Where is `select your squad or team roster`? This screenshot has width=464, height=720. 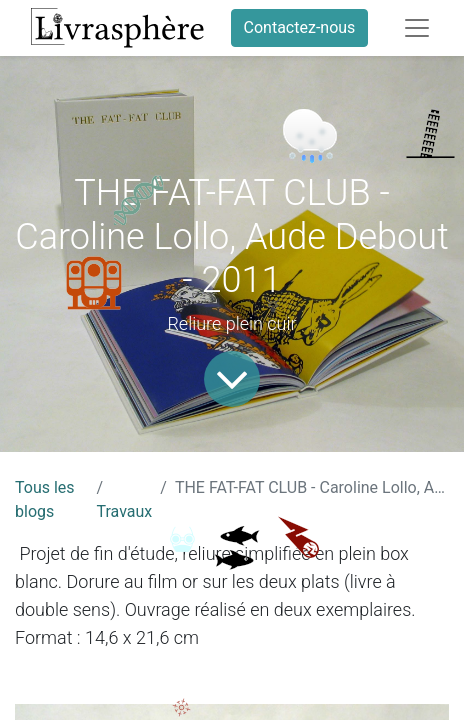
select your squad or team roster is located at coordinates (94, 283).